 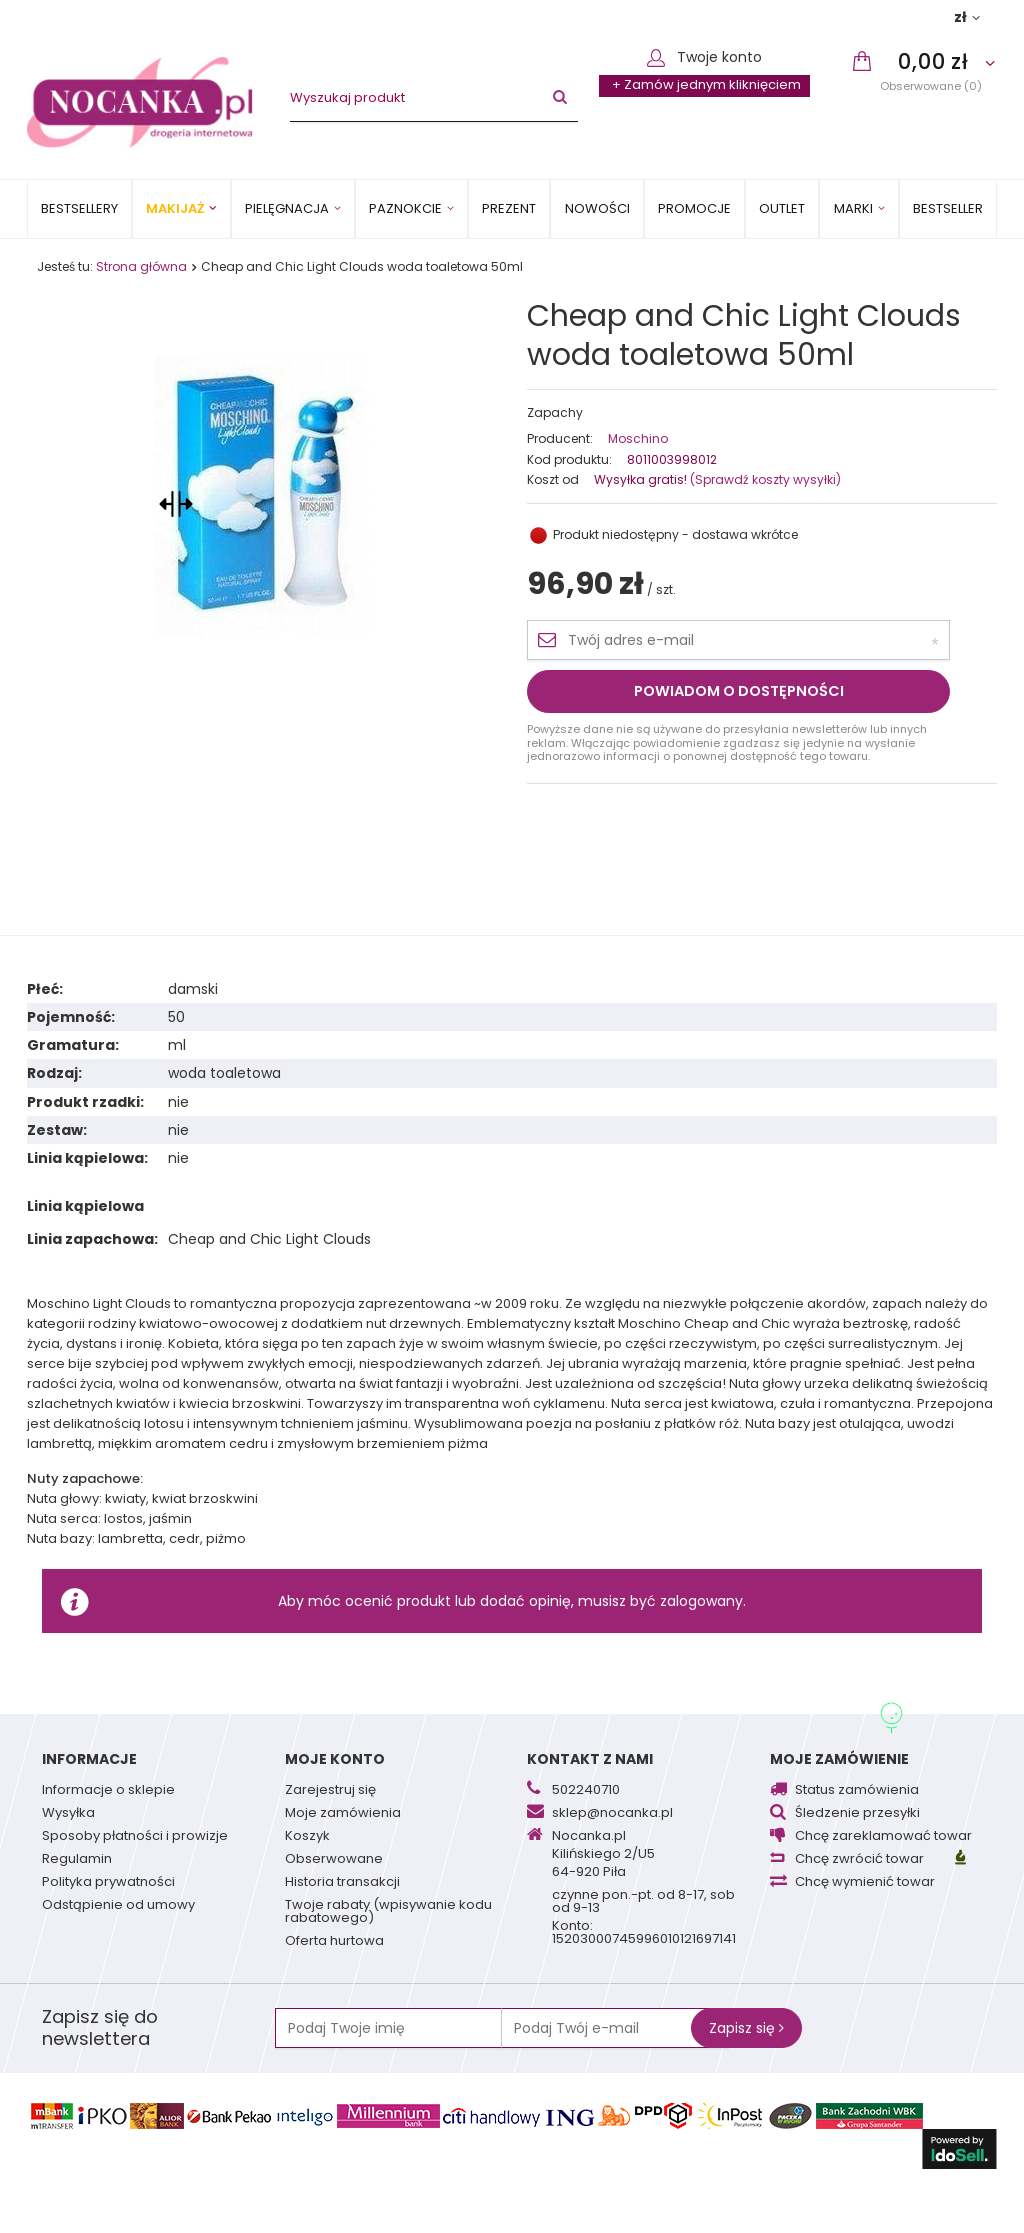 What do you see at coordinates (891, 1717) in the screenshot?
I see `access golf-related features or sports content` at bounding box center [891, 1717].